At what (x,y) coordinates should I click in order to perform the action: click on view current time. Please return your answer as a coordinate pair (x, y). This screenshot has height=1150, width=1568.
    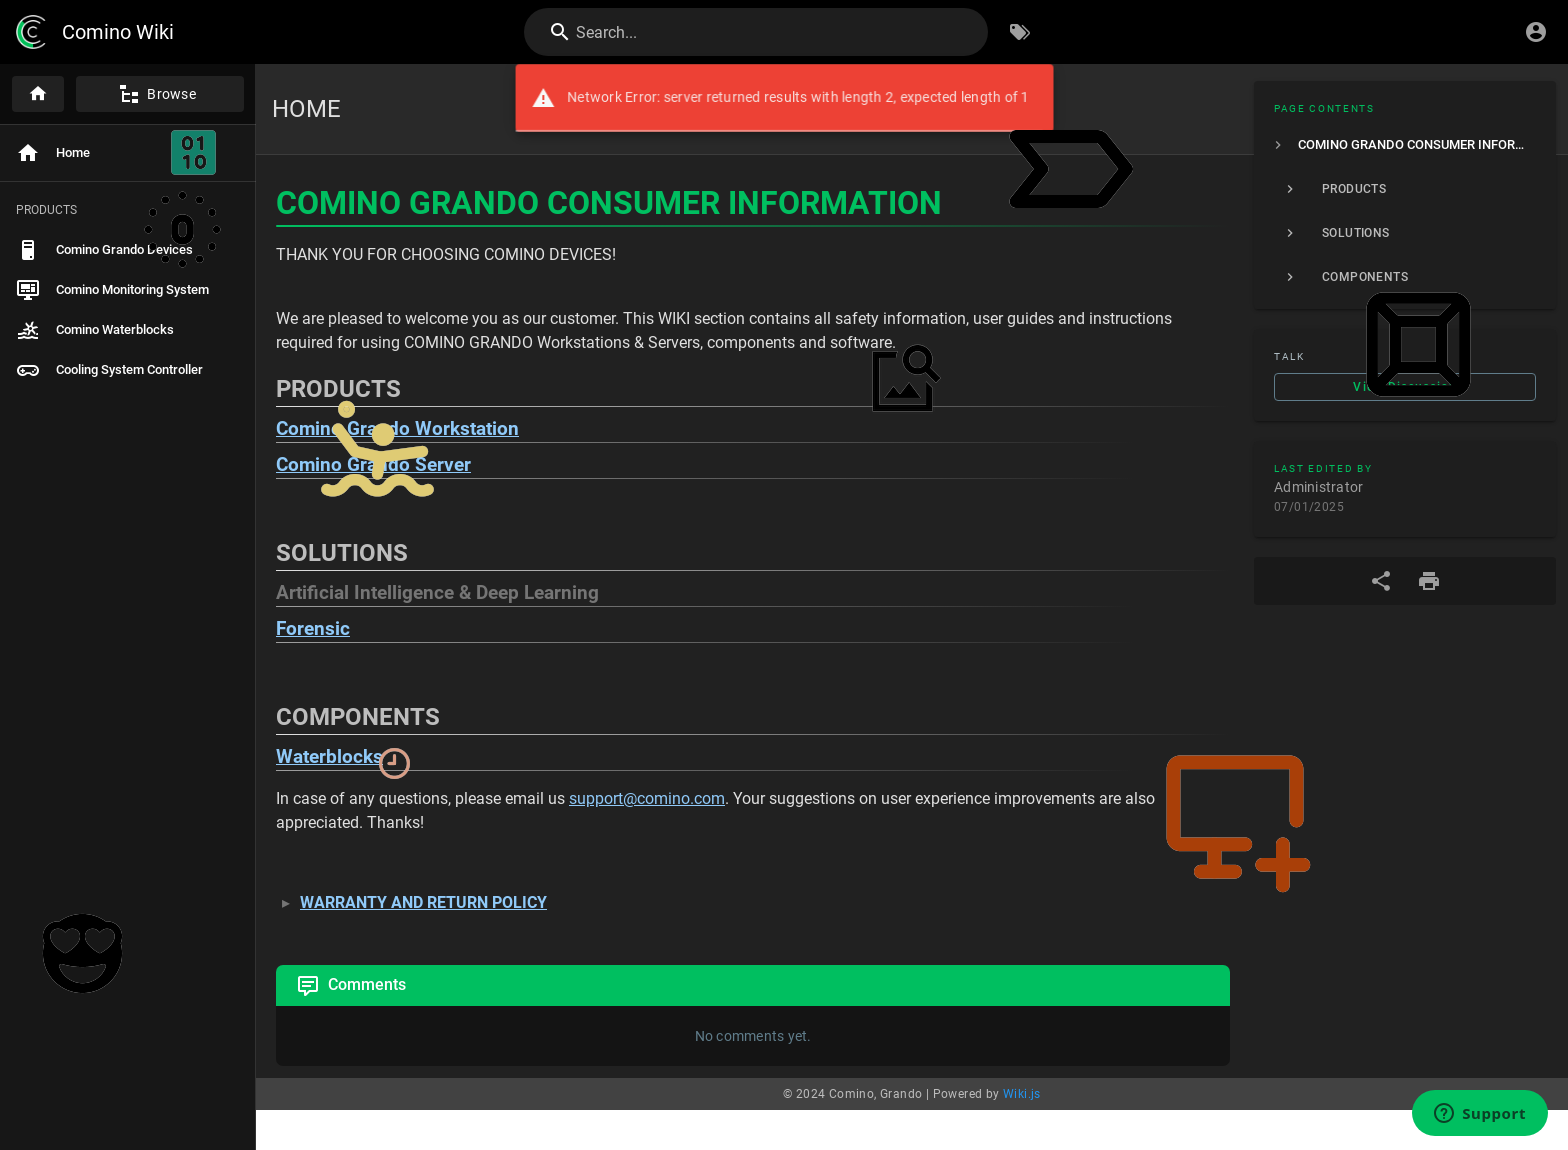
    Looking at the image, I should click on (394, 763).